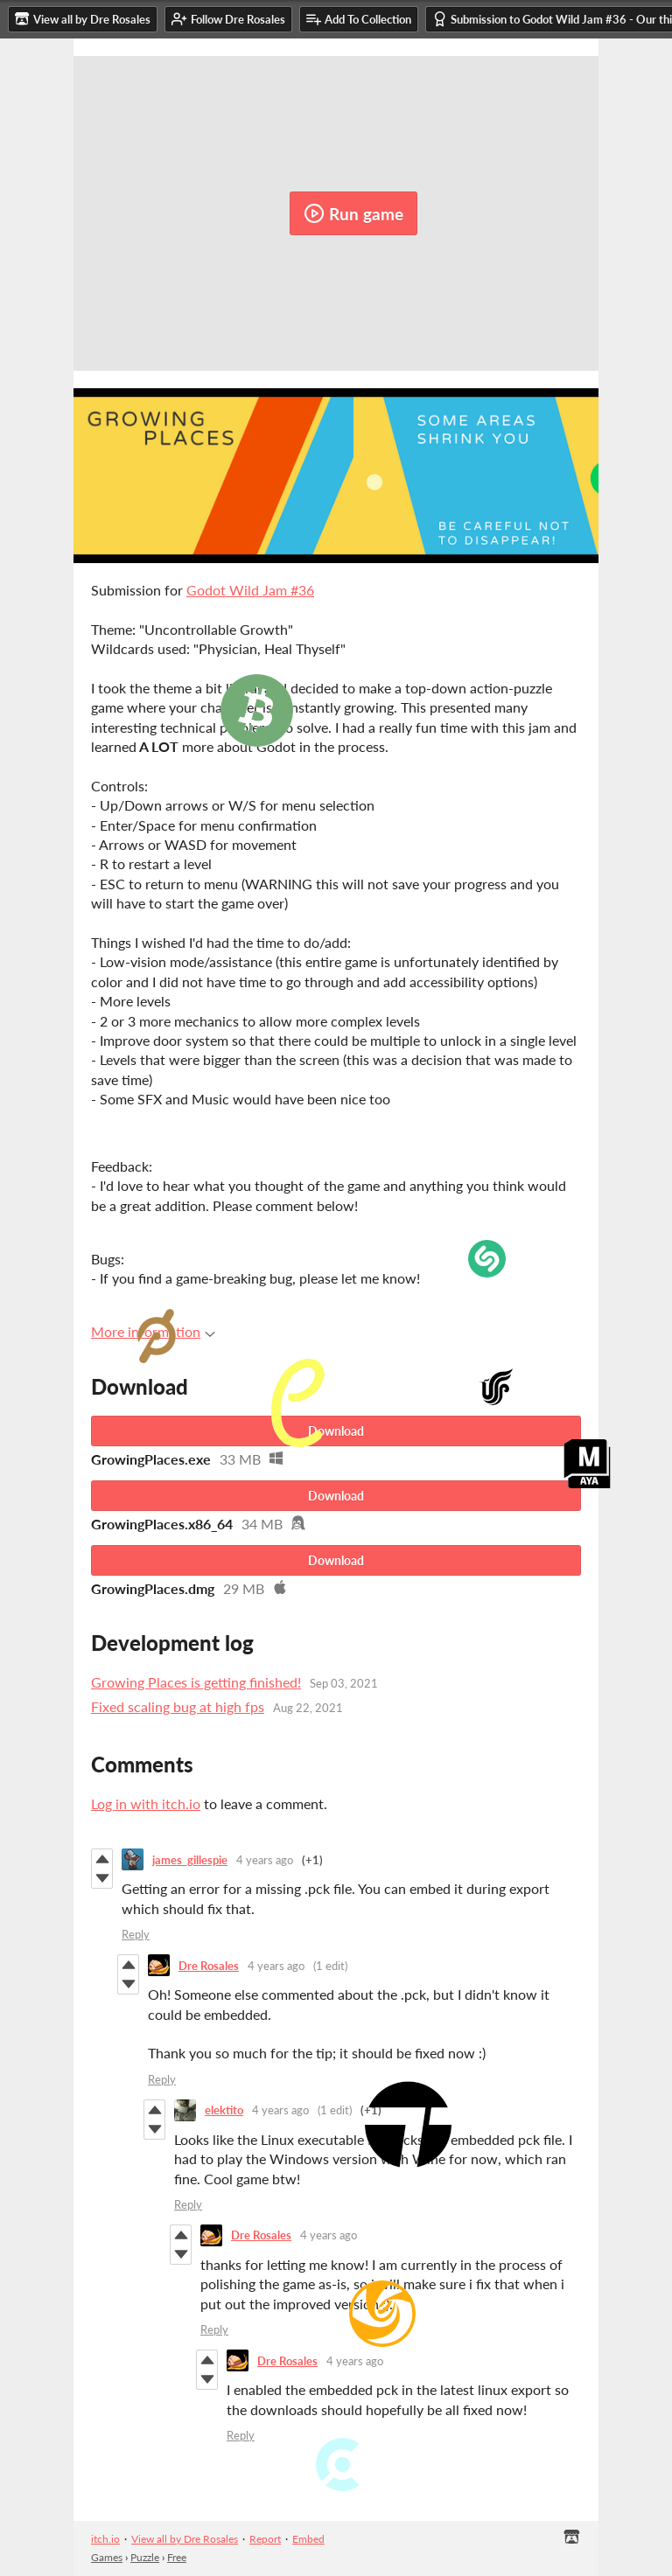 Image resolution: width=672 pixels, height=2576 pixels. What do you see at coordinates (337, 2464) in the screenshot?
I see `clerk authentication service logo` at bounding box center [337, 2464].